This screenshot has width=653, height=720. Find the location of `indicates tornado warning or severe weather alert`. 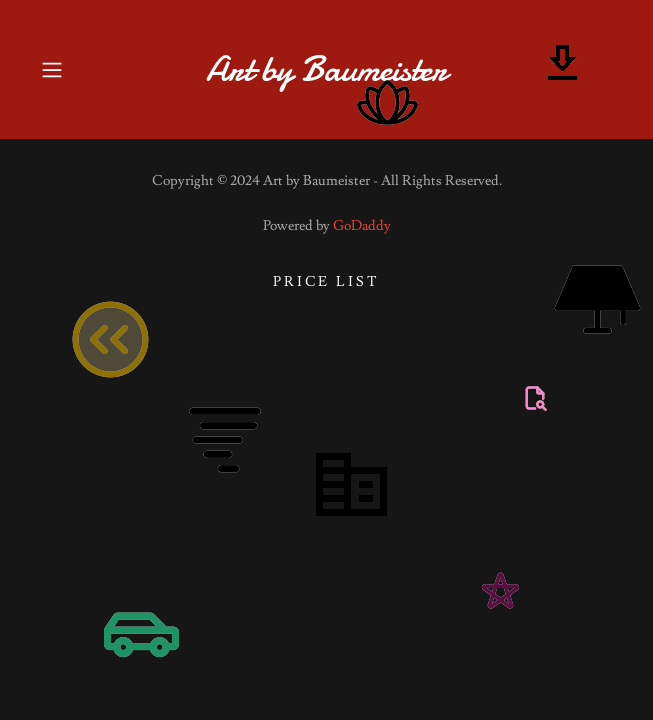

indicates tornado warning or severe weather alert is located at coordinates (225, 440).